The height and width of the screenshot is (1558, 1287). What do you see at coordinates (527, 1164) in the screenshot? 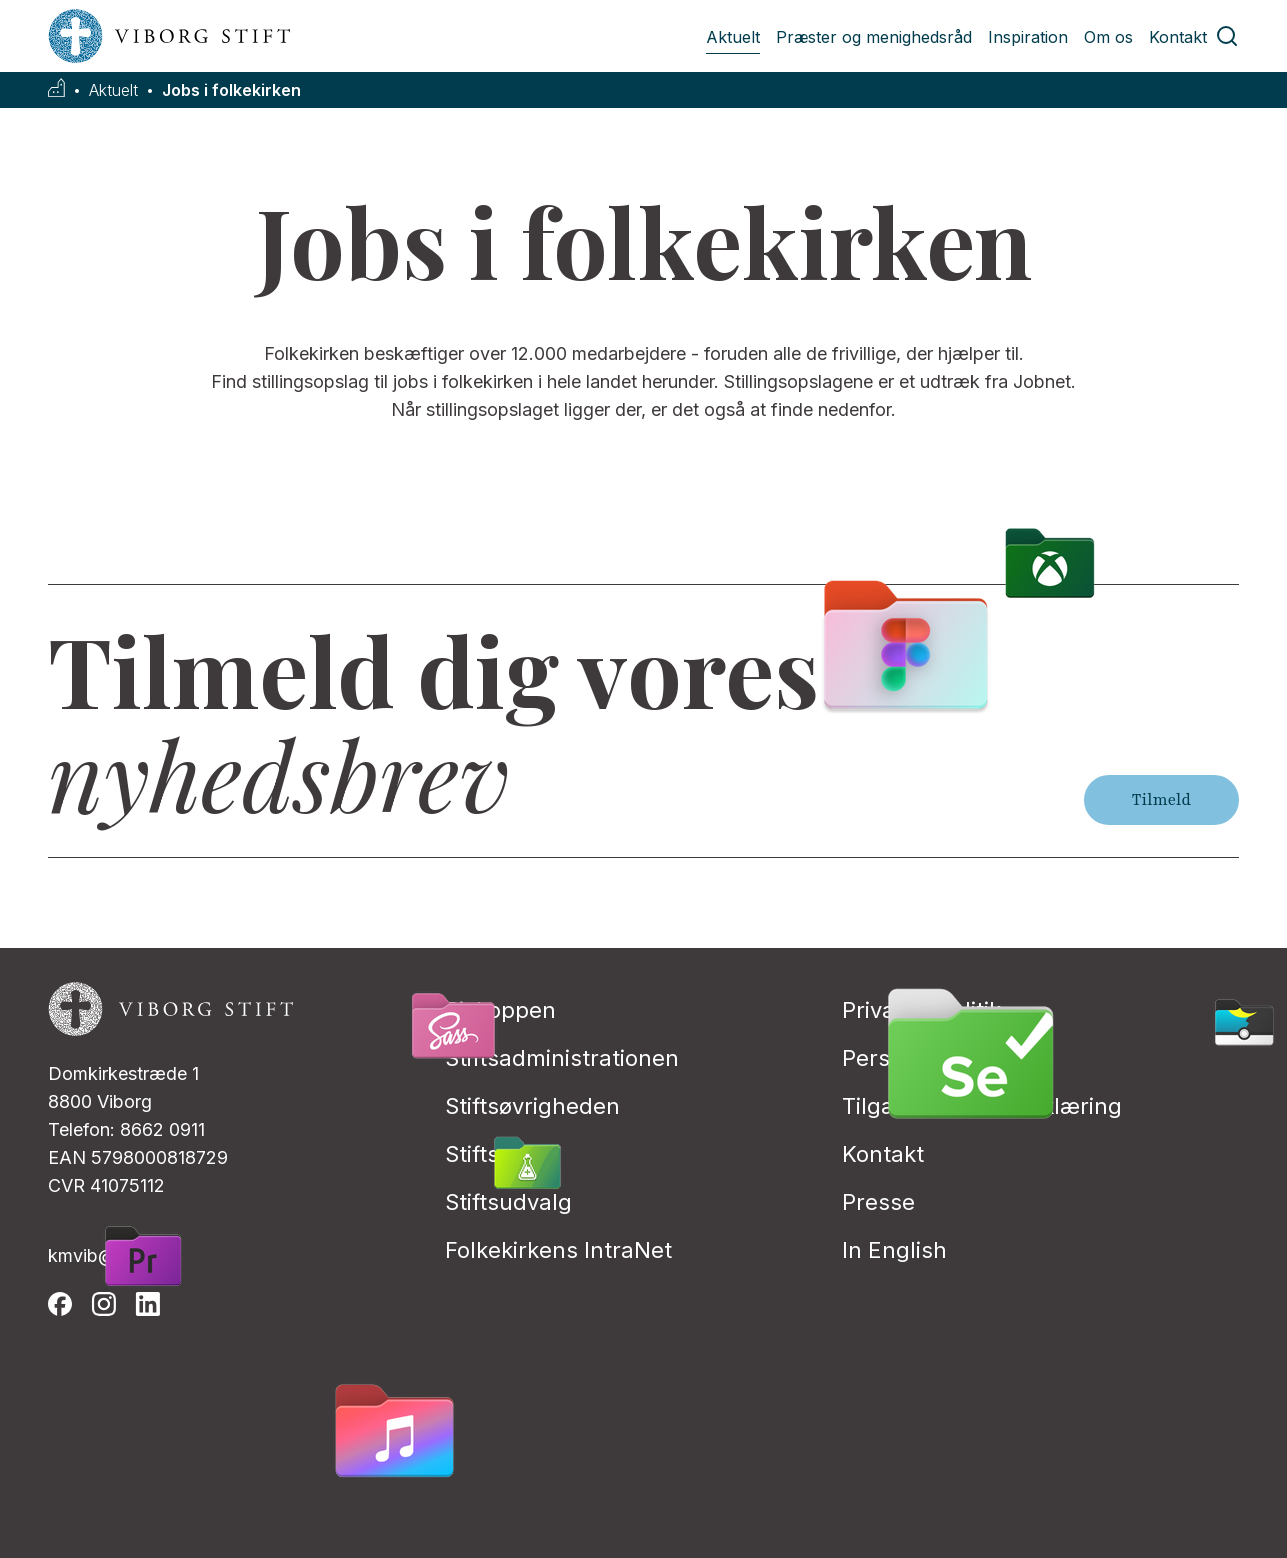
I see `folder for science or chemistry-related files` at bounding box center [527, 1164].